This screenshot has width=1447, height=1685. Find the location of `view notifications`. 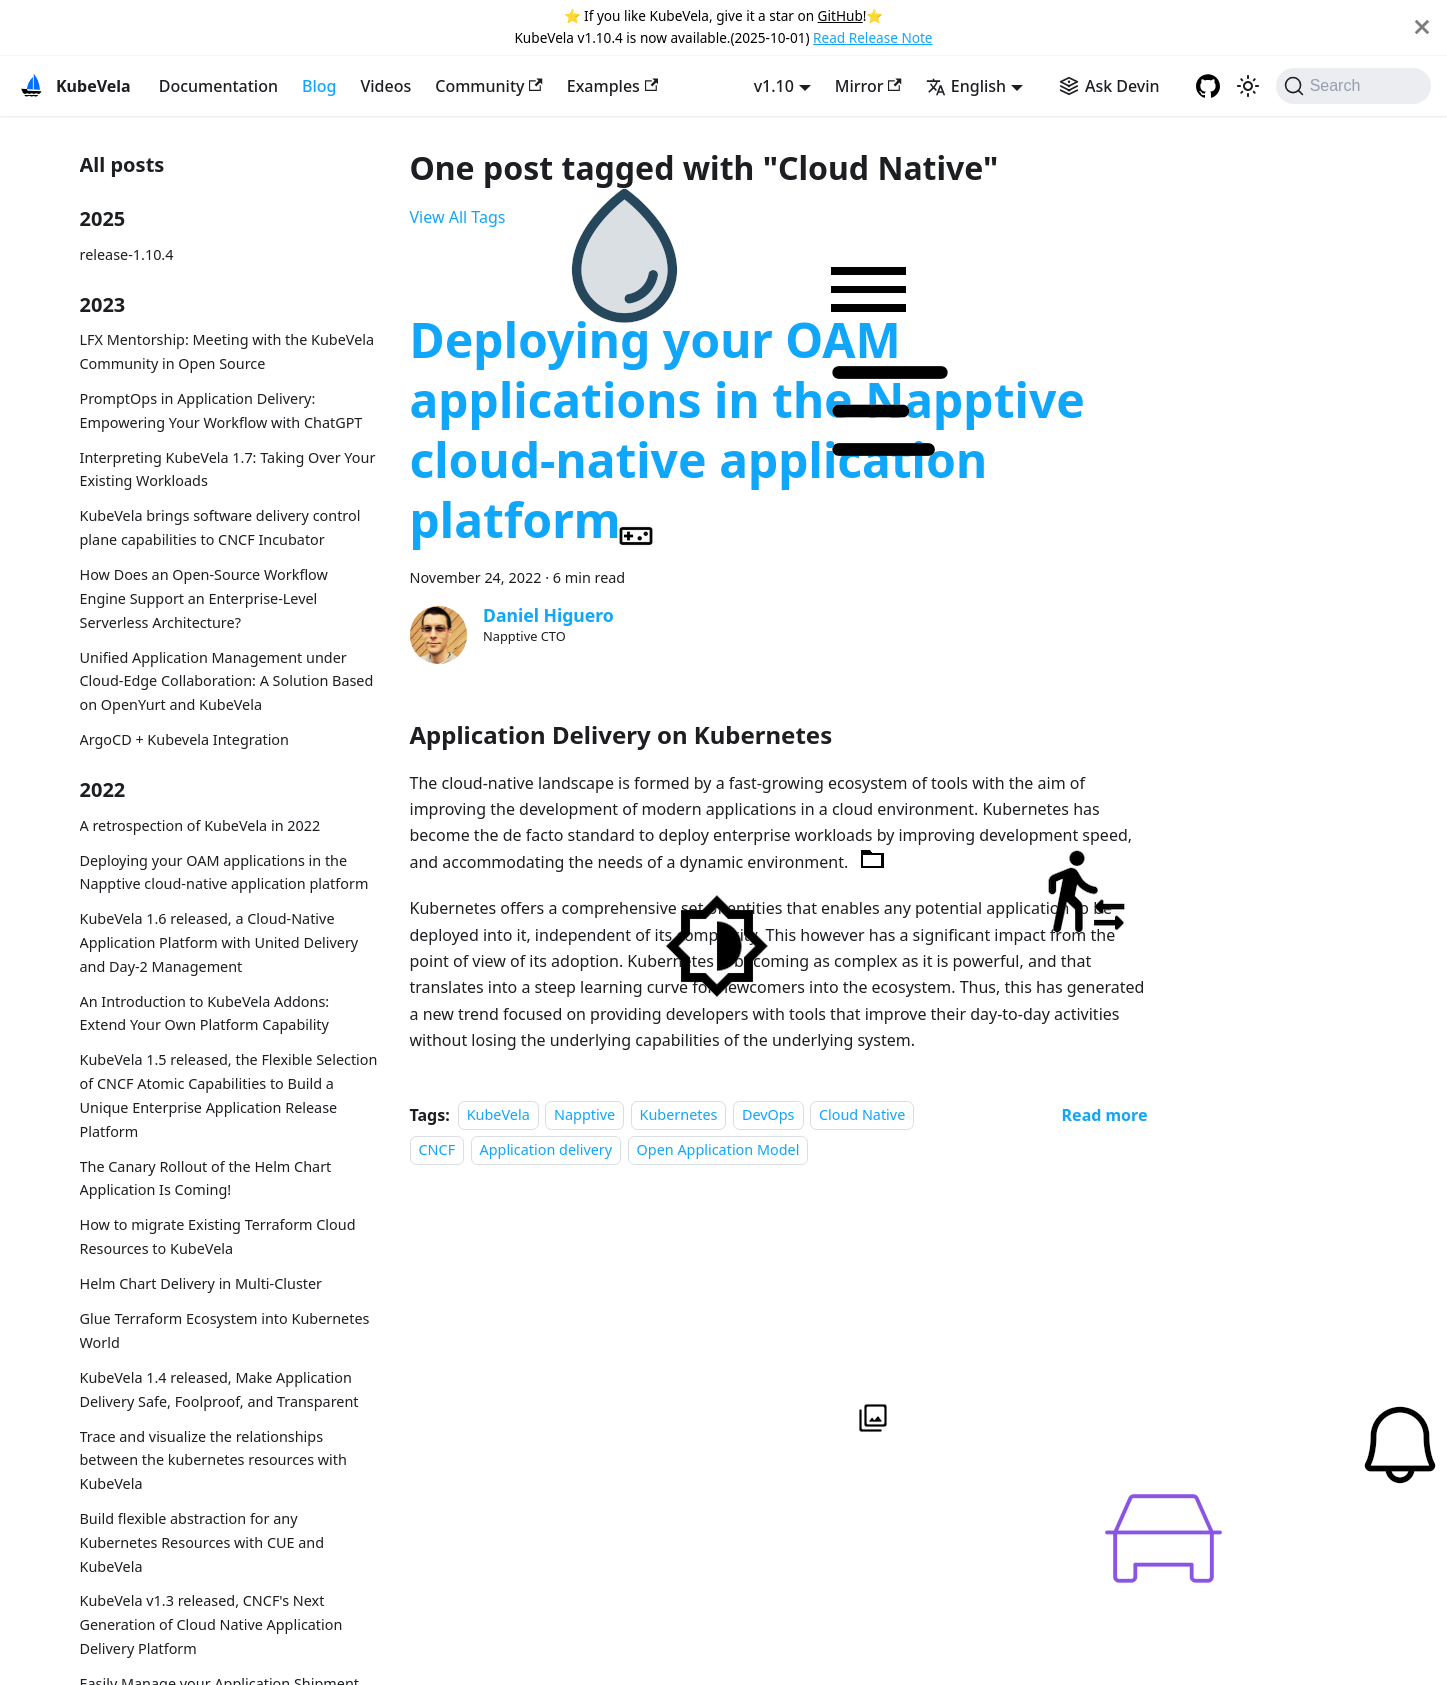

view notifications is located at coordinates (1400, 1445).